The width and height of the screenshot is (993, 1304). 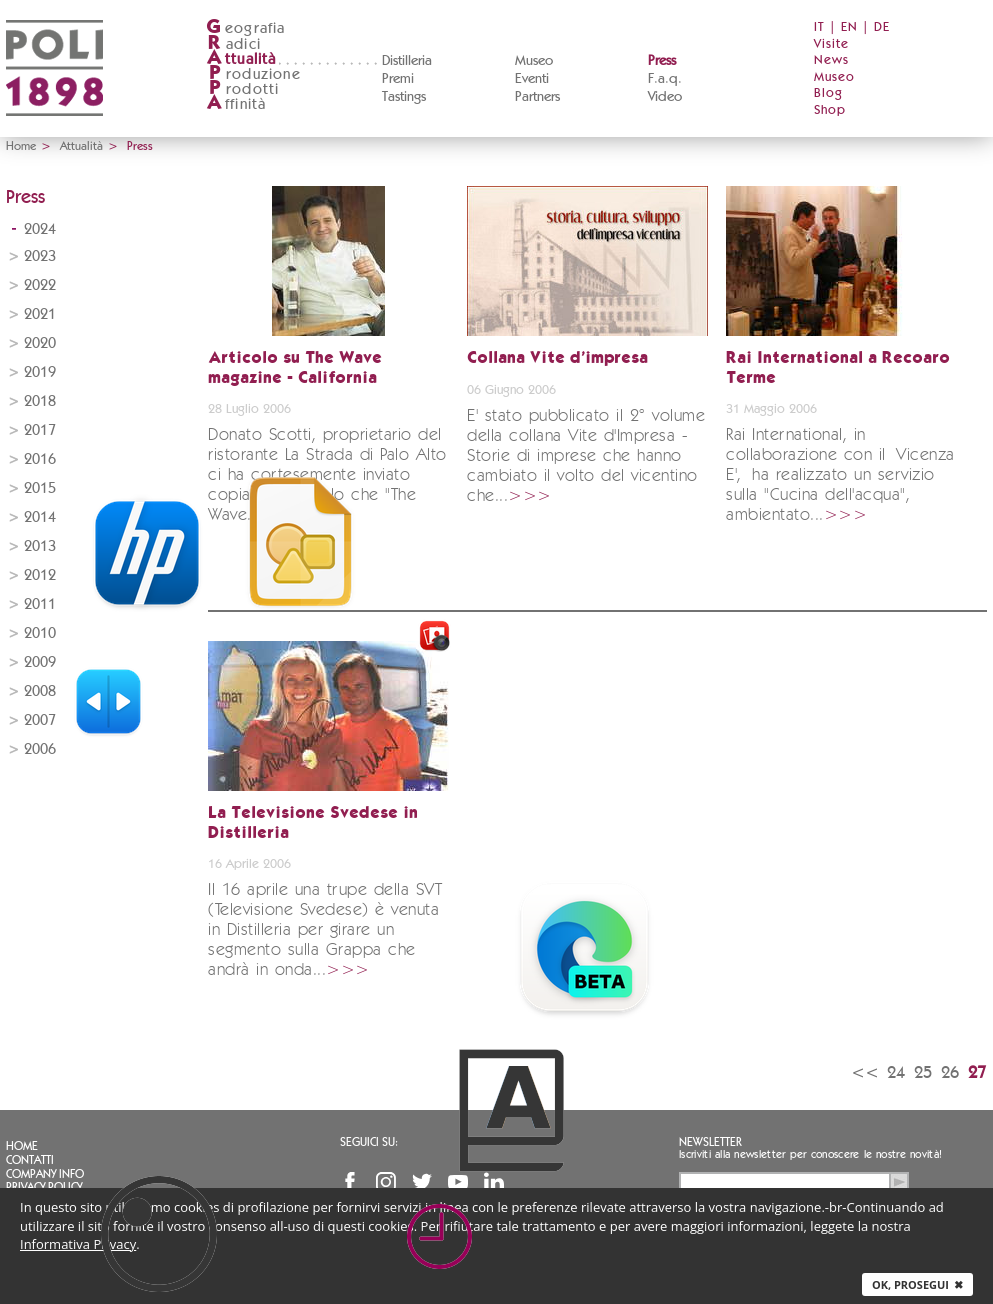 What do you see at coordinates (300, 541) in the screenshot?
I see `open a vector graphics document` at bounding box center [300, 541].